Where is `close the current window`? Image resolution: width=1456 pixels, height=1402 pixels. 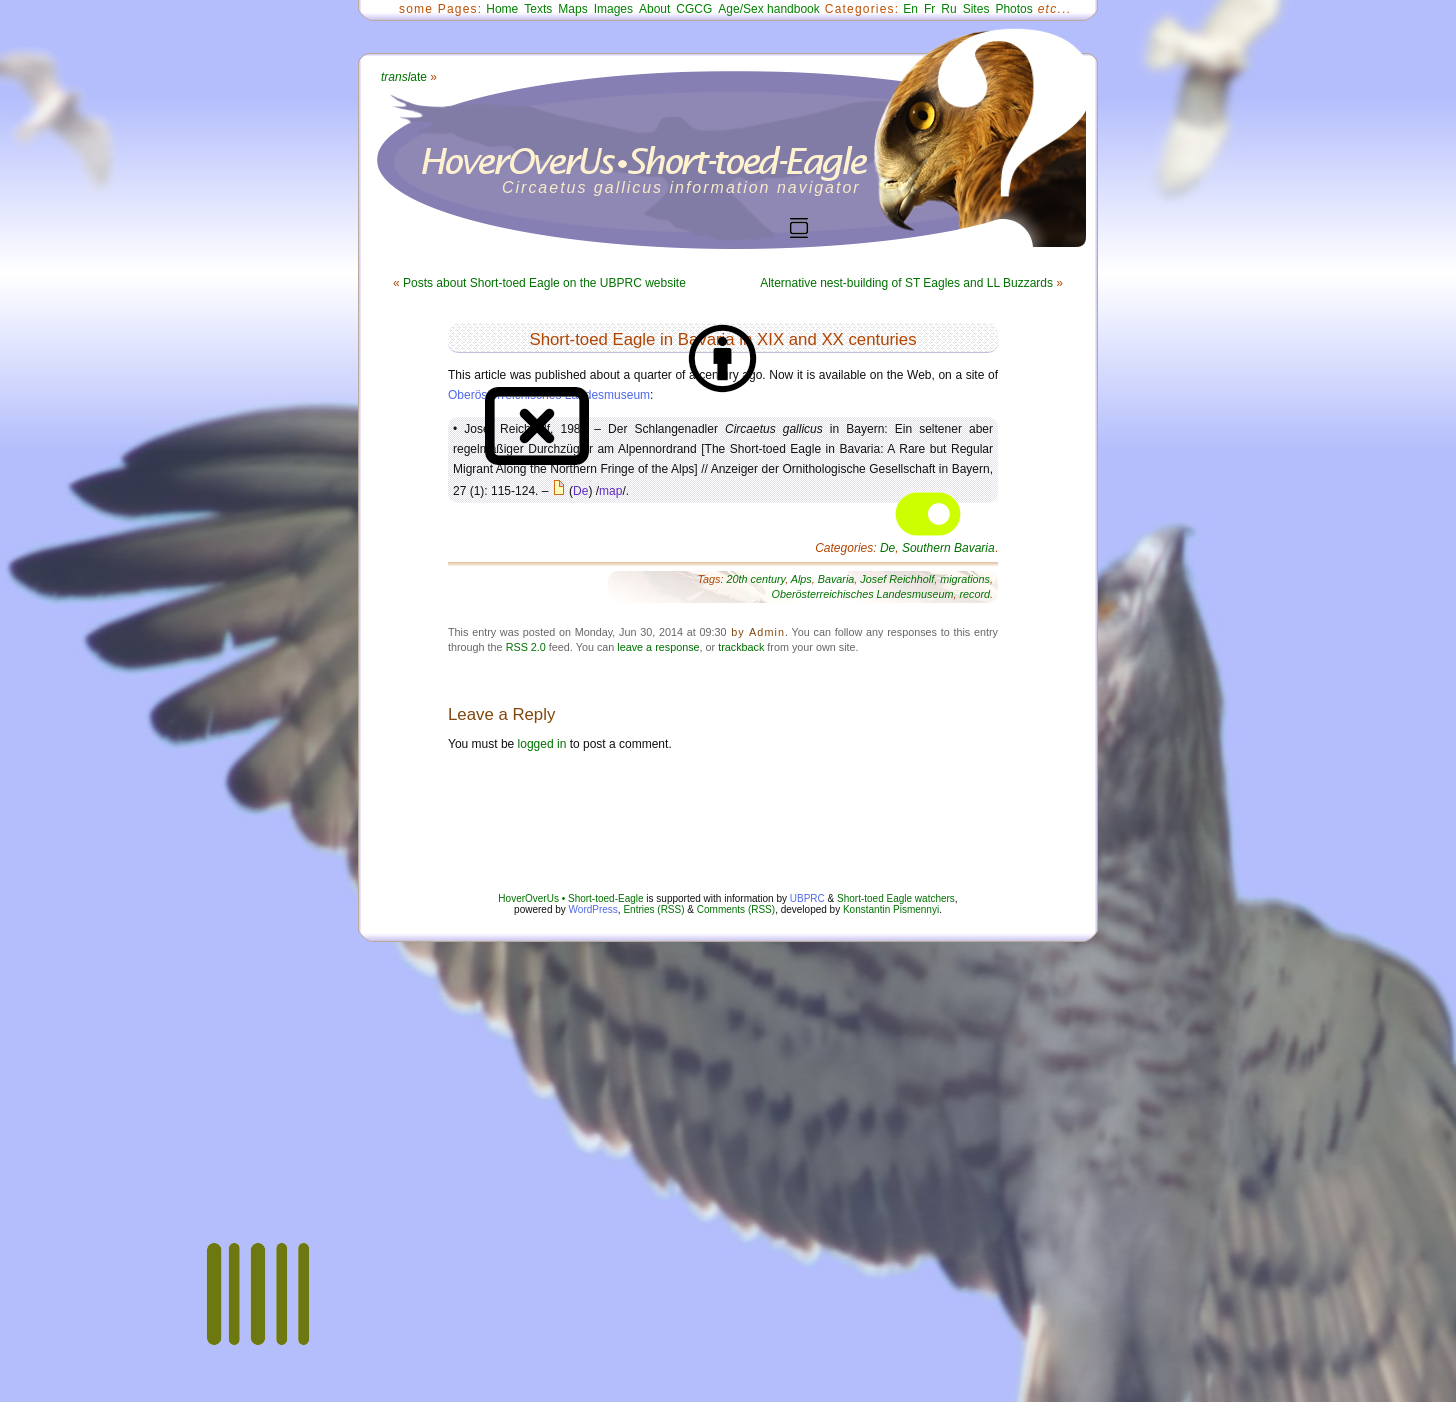 close the current window is located at coordinates (537, 426).